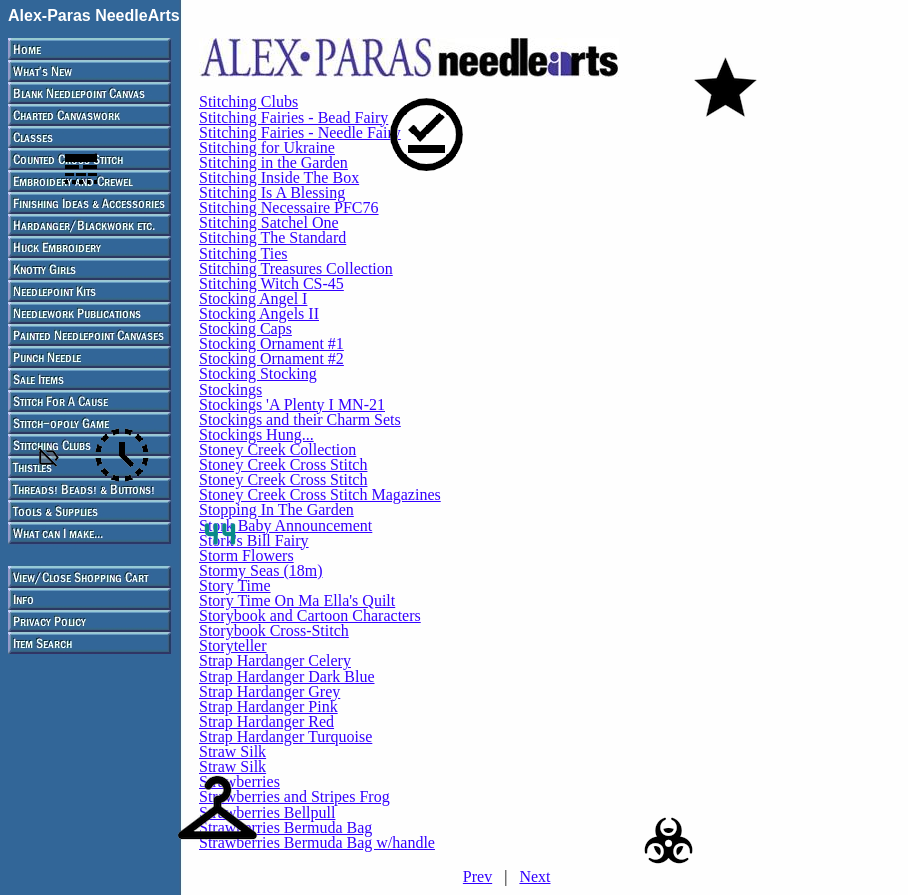  I want to click on add item to favorites, so click(725, 88).